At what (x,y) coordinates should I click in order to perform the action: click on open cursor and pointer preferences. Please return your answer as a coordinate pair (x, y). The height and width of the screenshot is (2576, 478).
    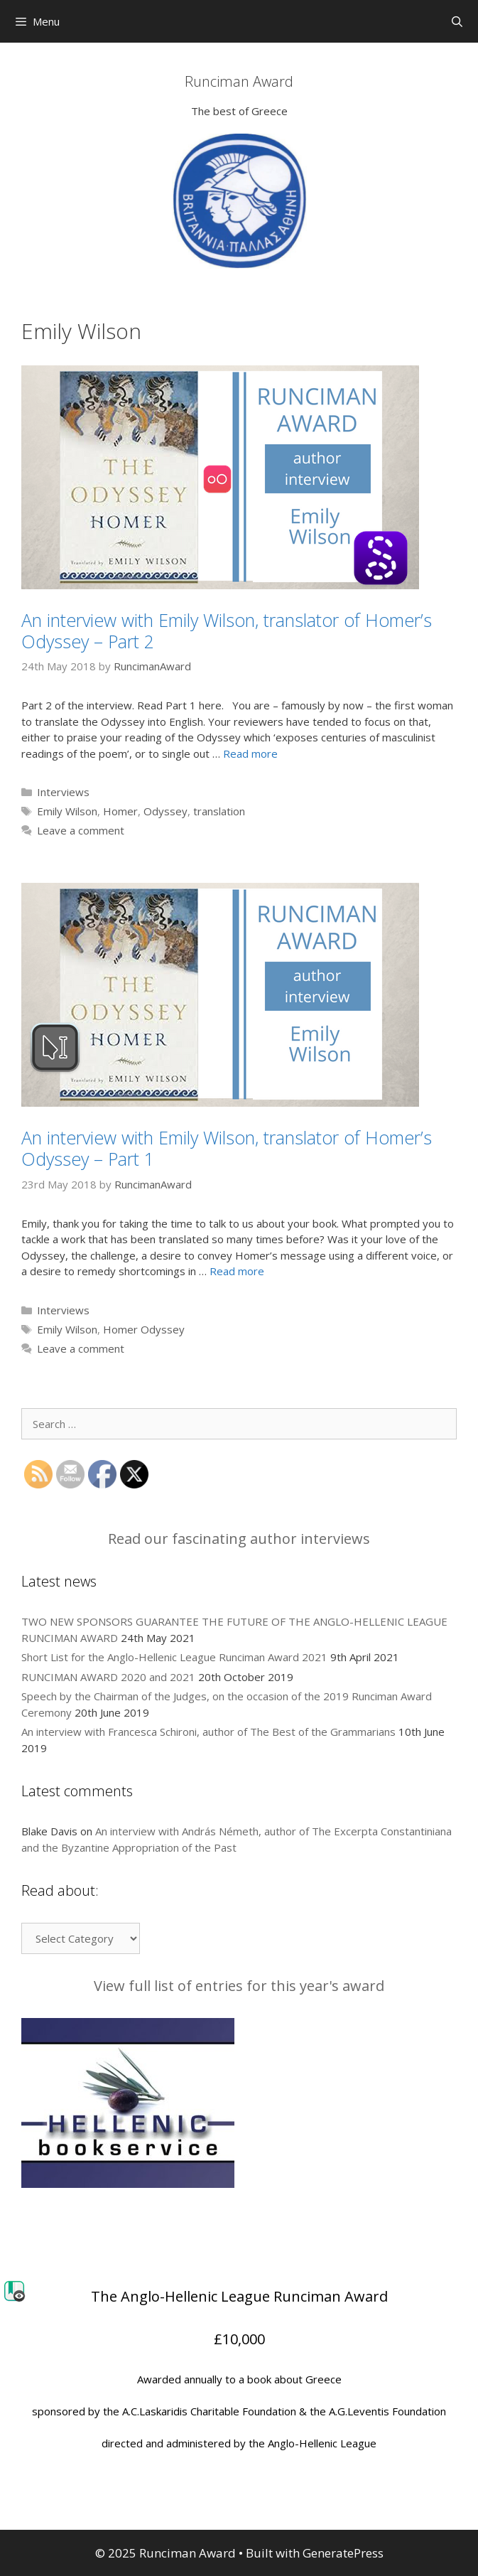
    Looking at the image, I should click on (55, 1047).